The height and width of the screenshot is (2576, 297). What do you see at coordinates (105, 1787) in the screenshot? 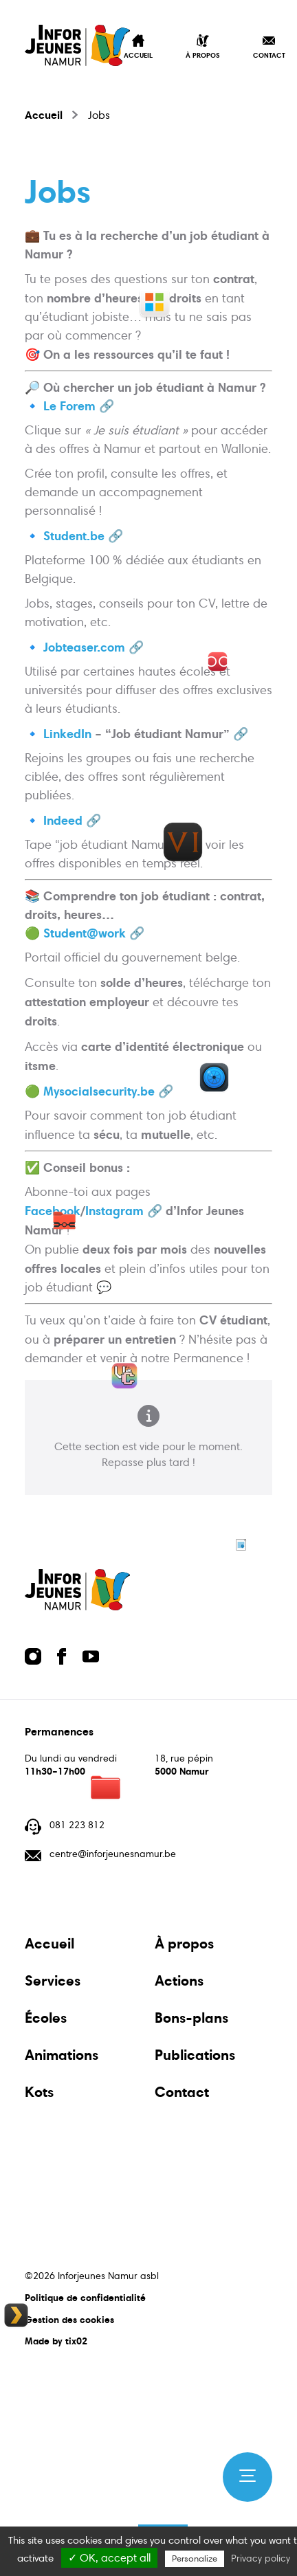
I see `open a red-labeled folder` at bounding box center [105, 1787].